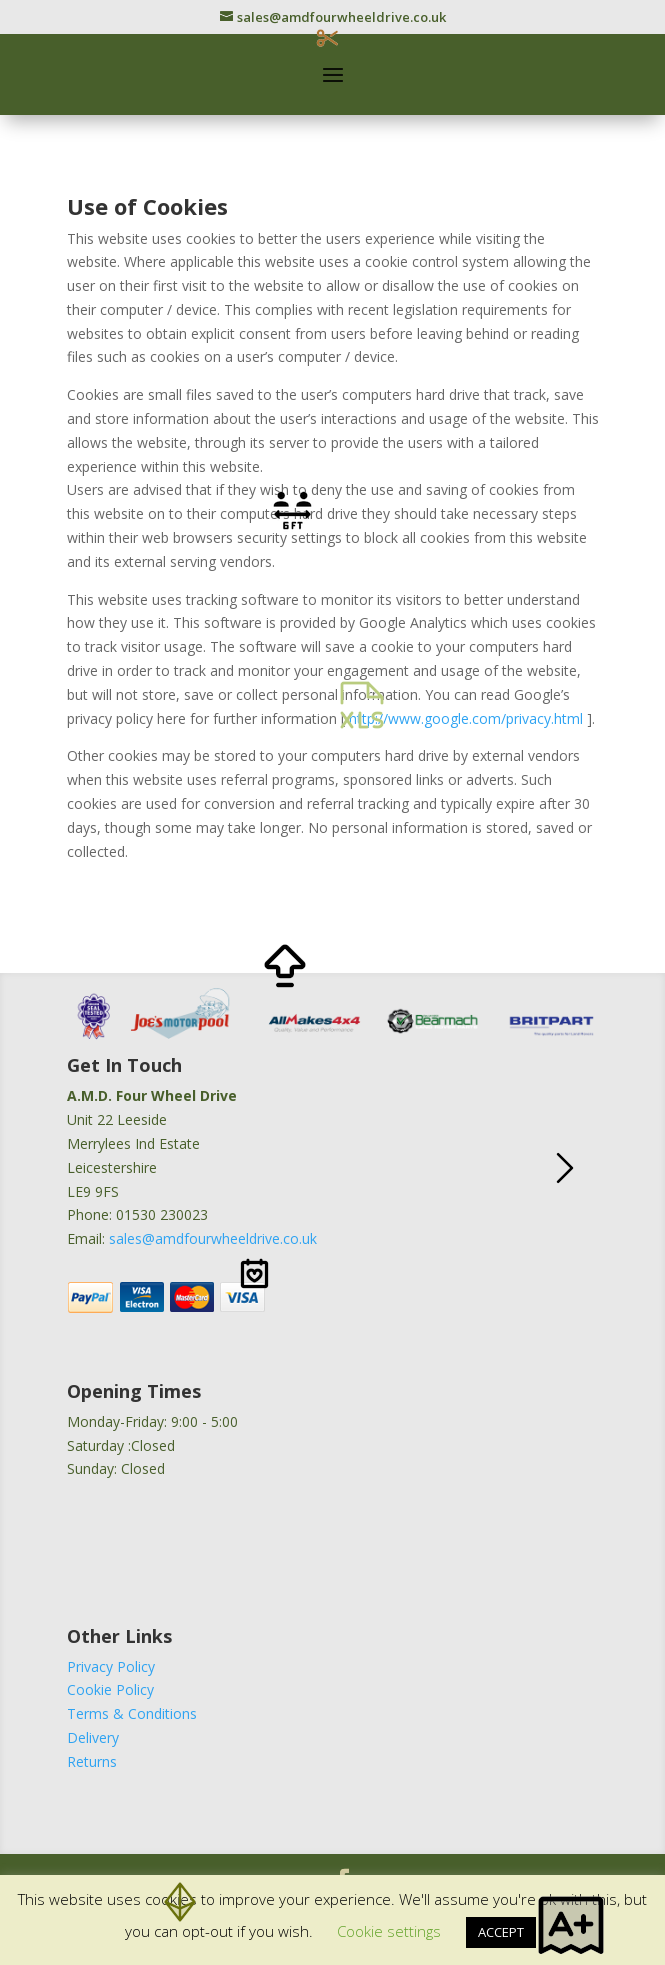  Describe the element at coordinates (254, 1274) in the screenshot. I see `view favorite or loved events` at that location.